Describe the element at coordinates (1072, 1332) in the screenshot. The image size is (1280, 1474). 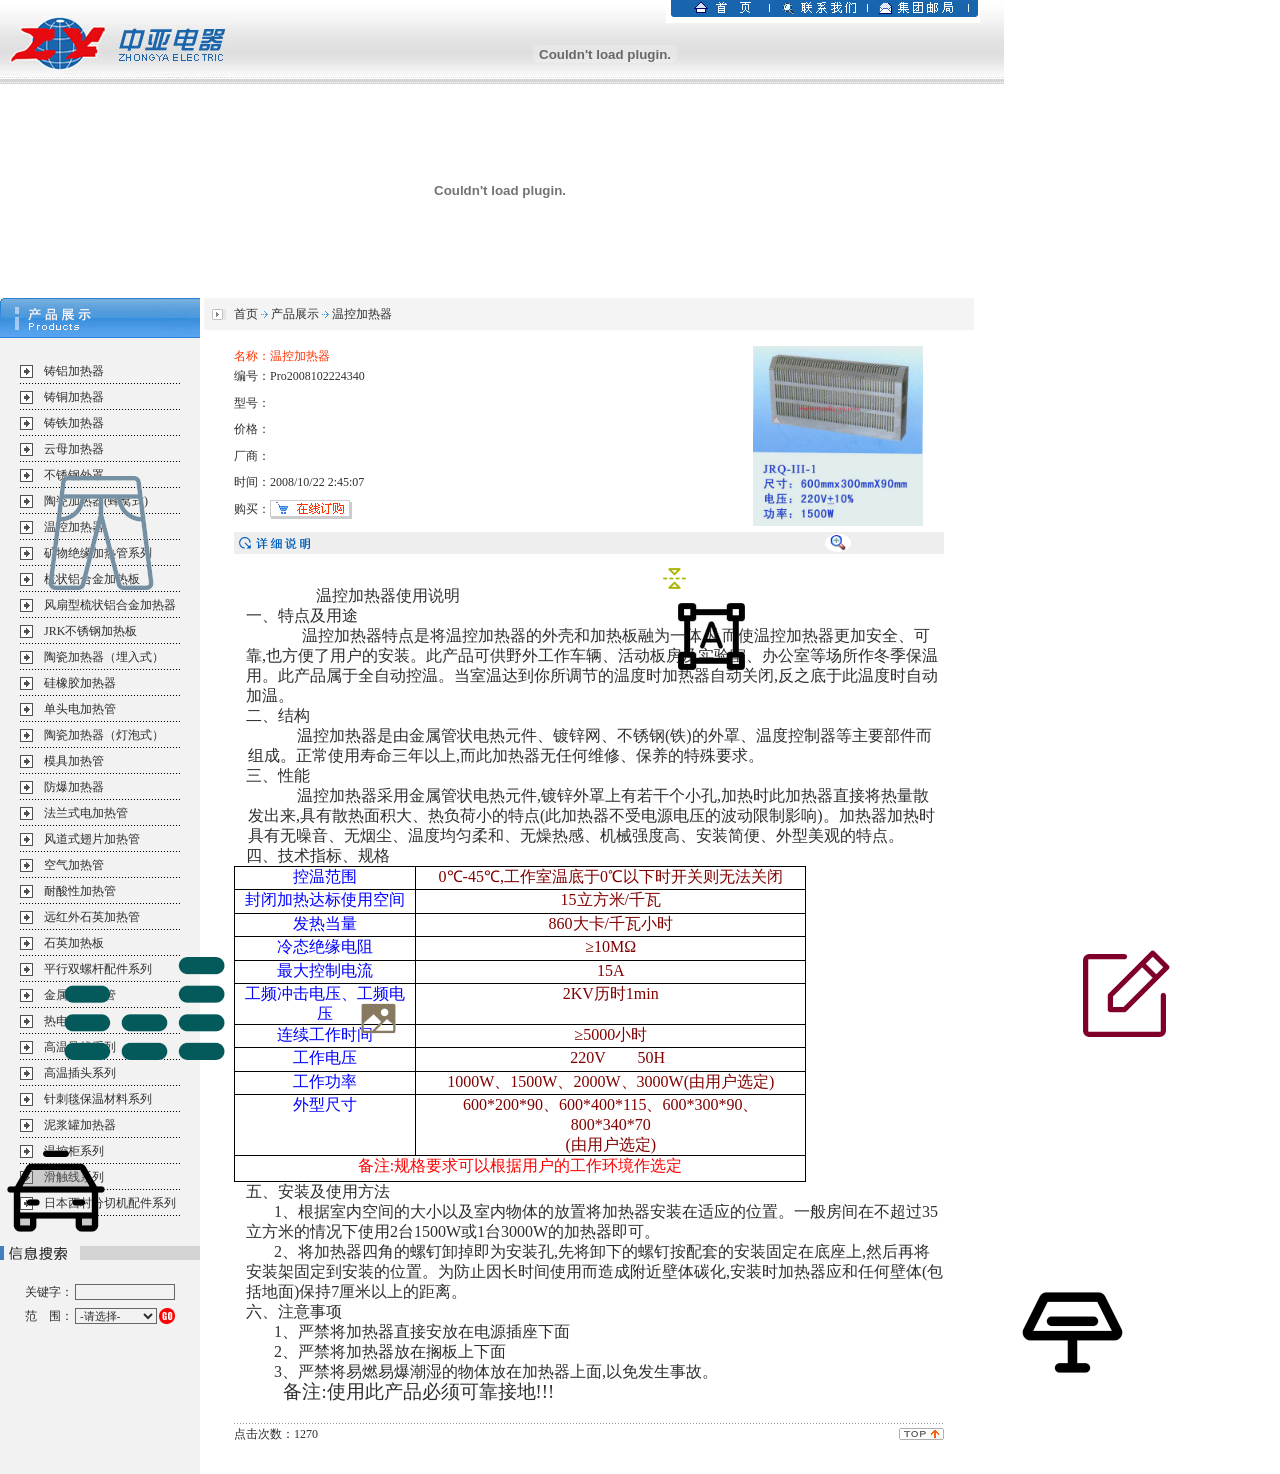
I see `access presentation mode` at that location.